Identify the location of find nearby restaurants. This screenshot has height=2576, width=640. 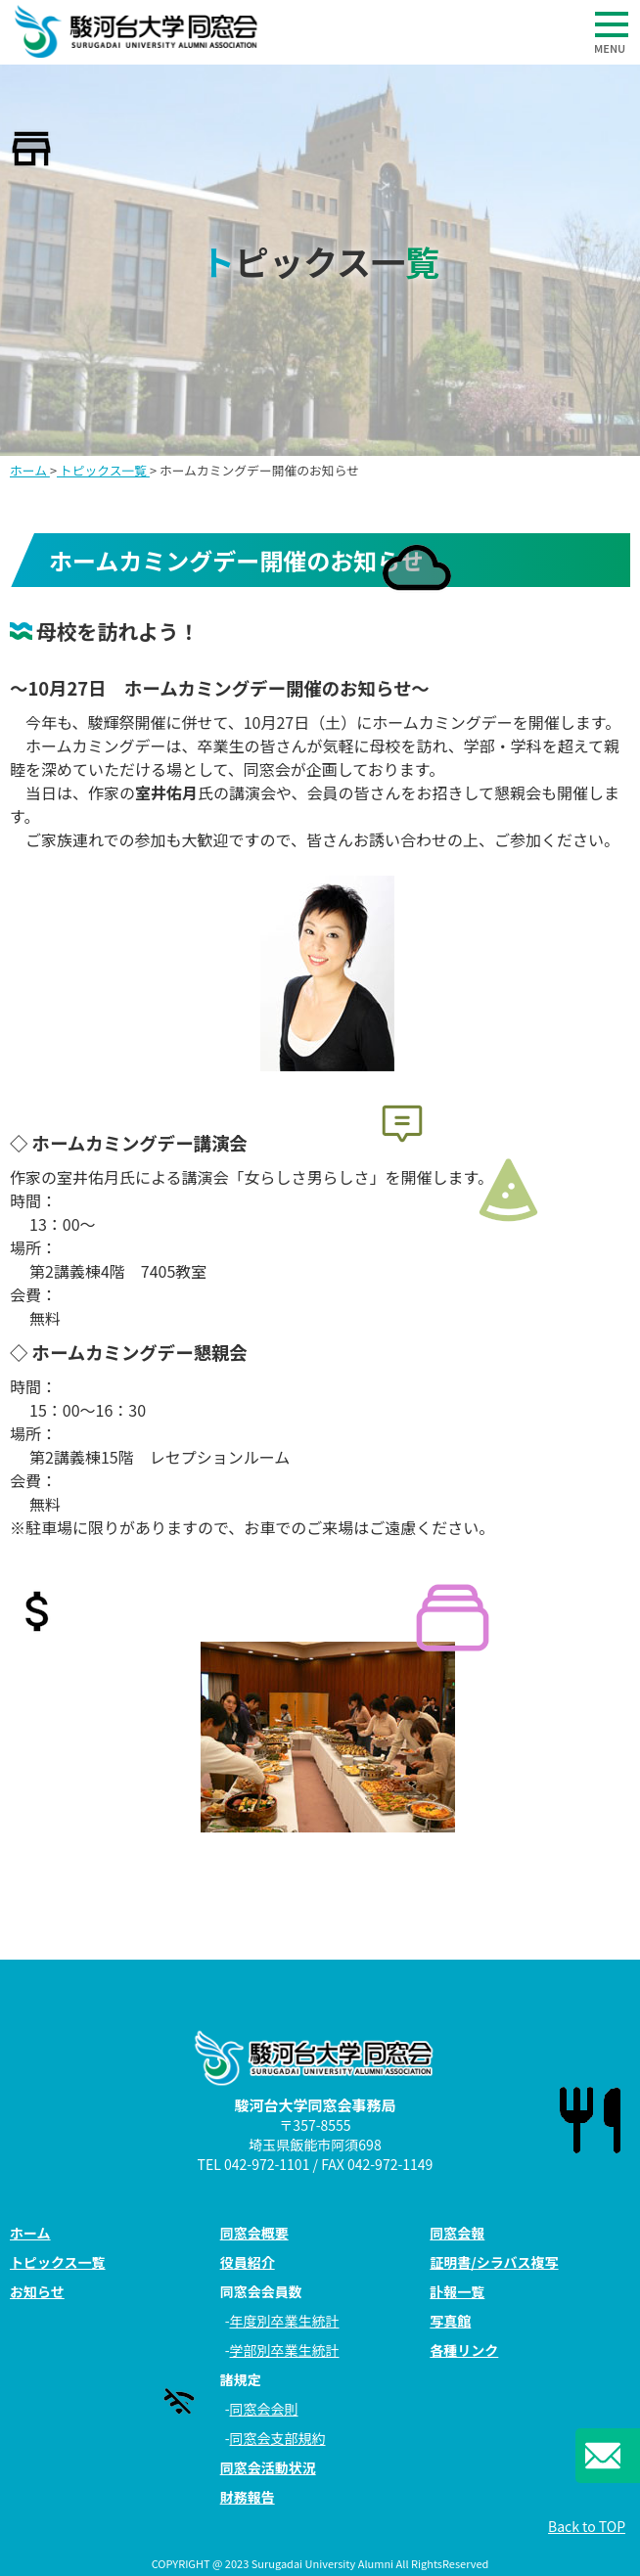
(590, 2120).